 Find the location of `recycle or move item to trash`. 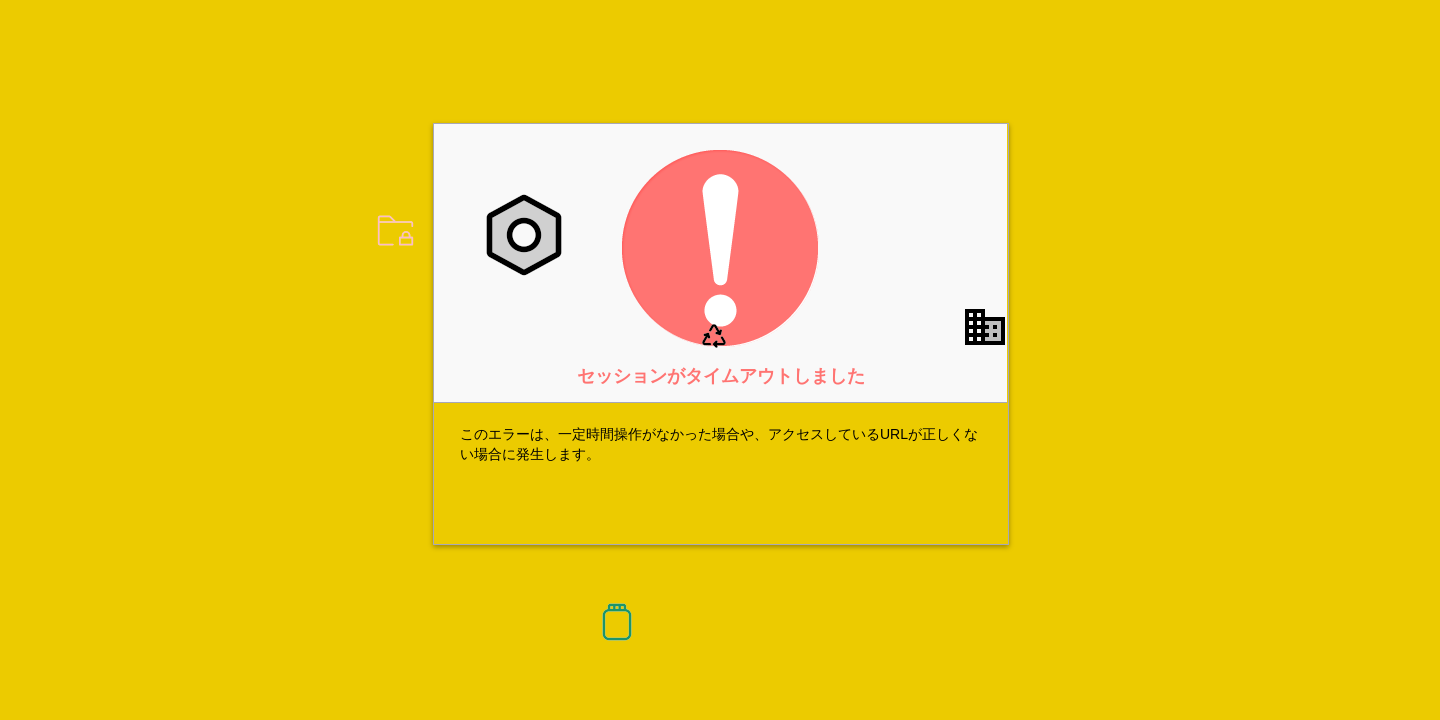

recycle or move item to trash is located at coordinates (714, 336).